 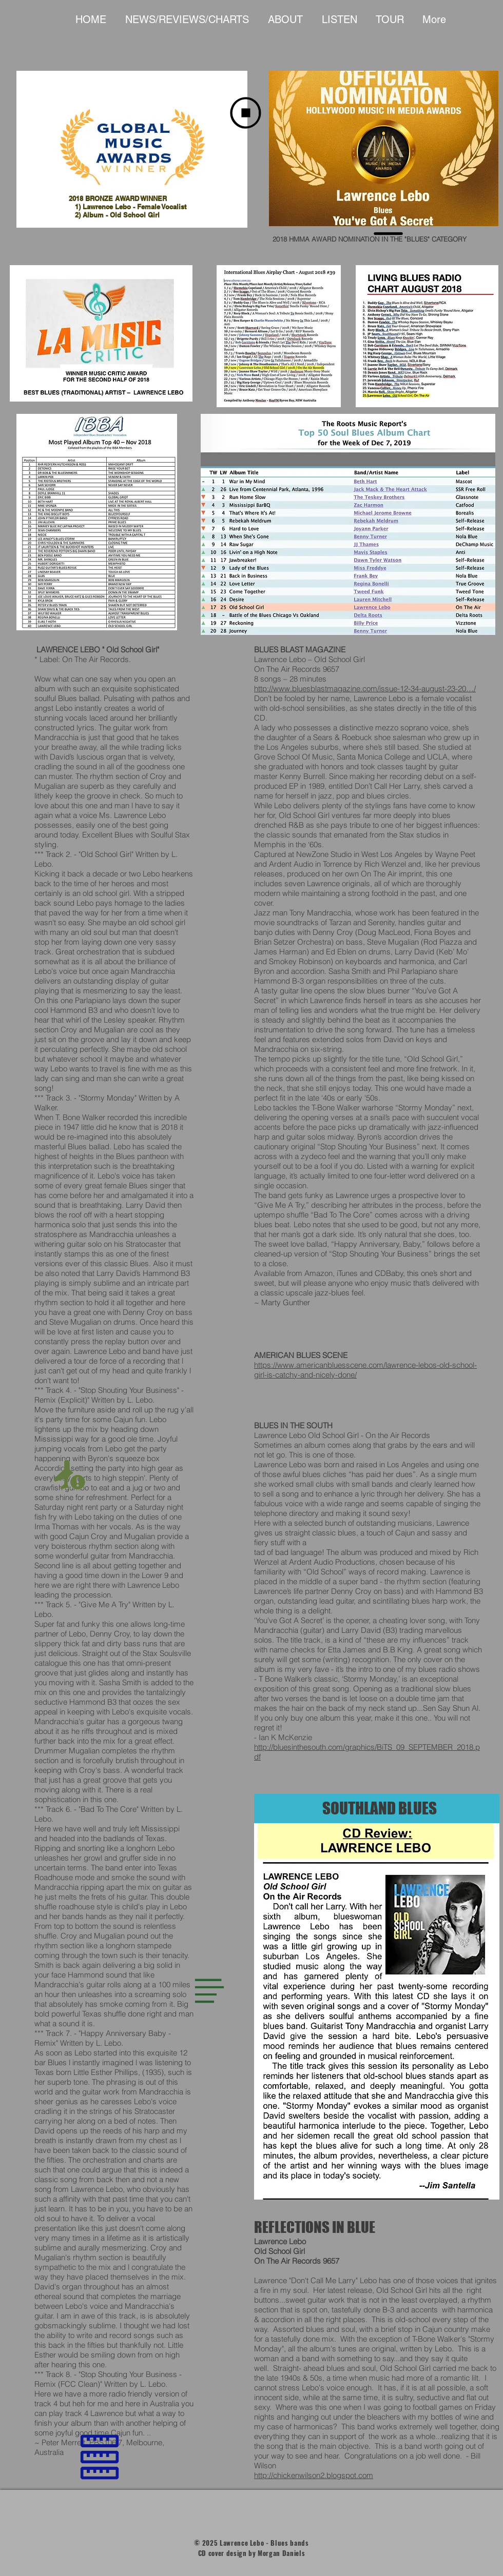 I want to click on flight alert or travel warning notification, so click(x=68, y=1474).